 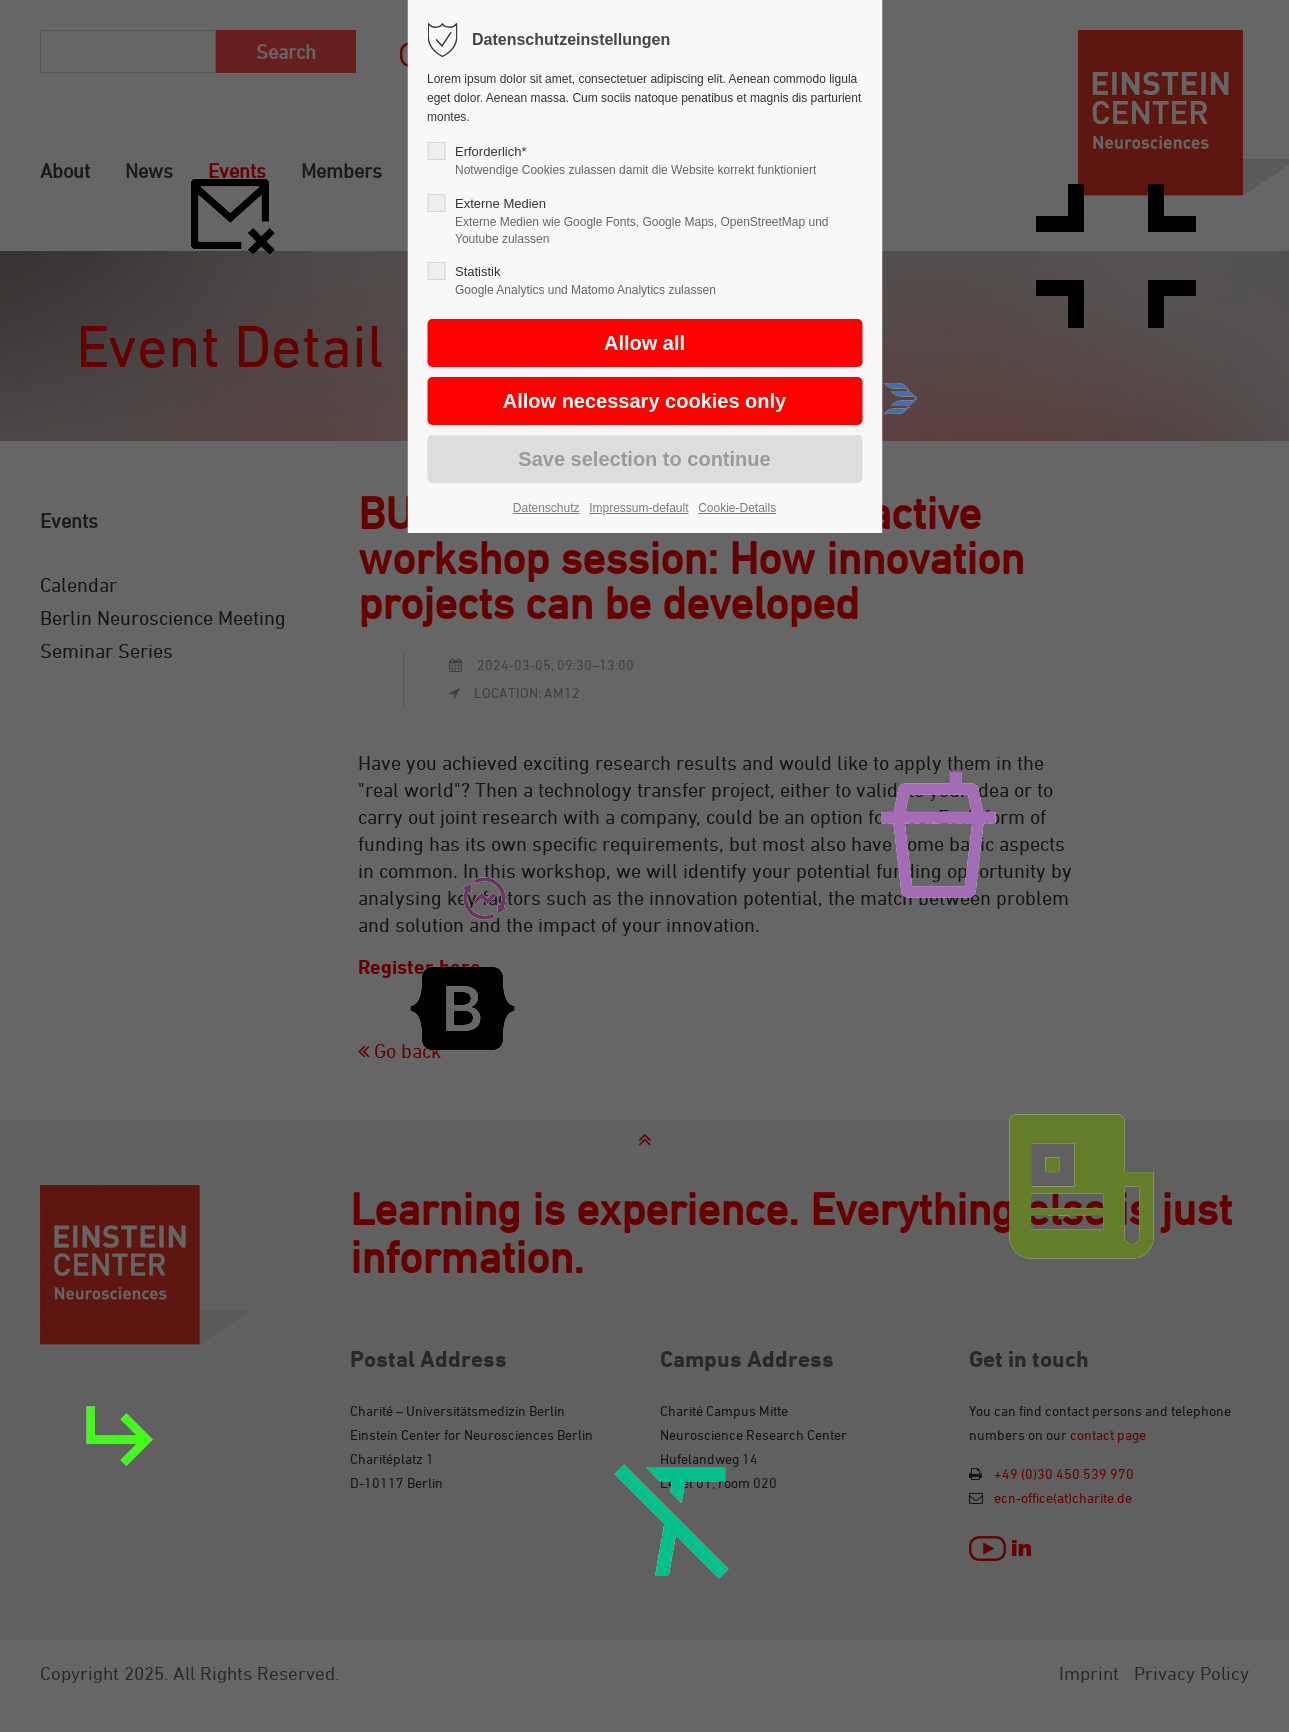 I want to click on bootstrap framework logo, so click(x=462, y=1008).